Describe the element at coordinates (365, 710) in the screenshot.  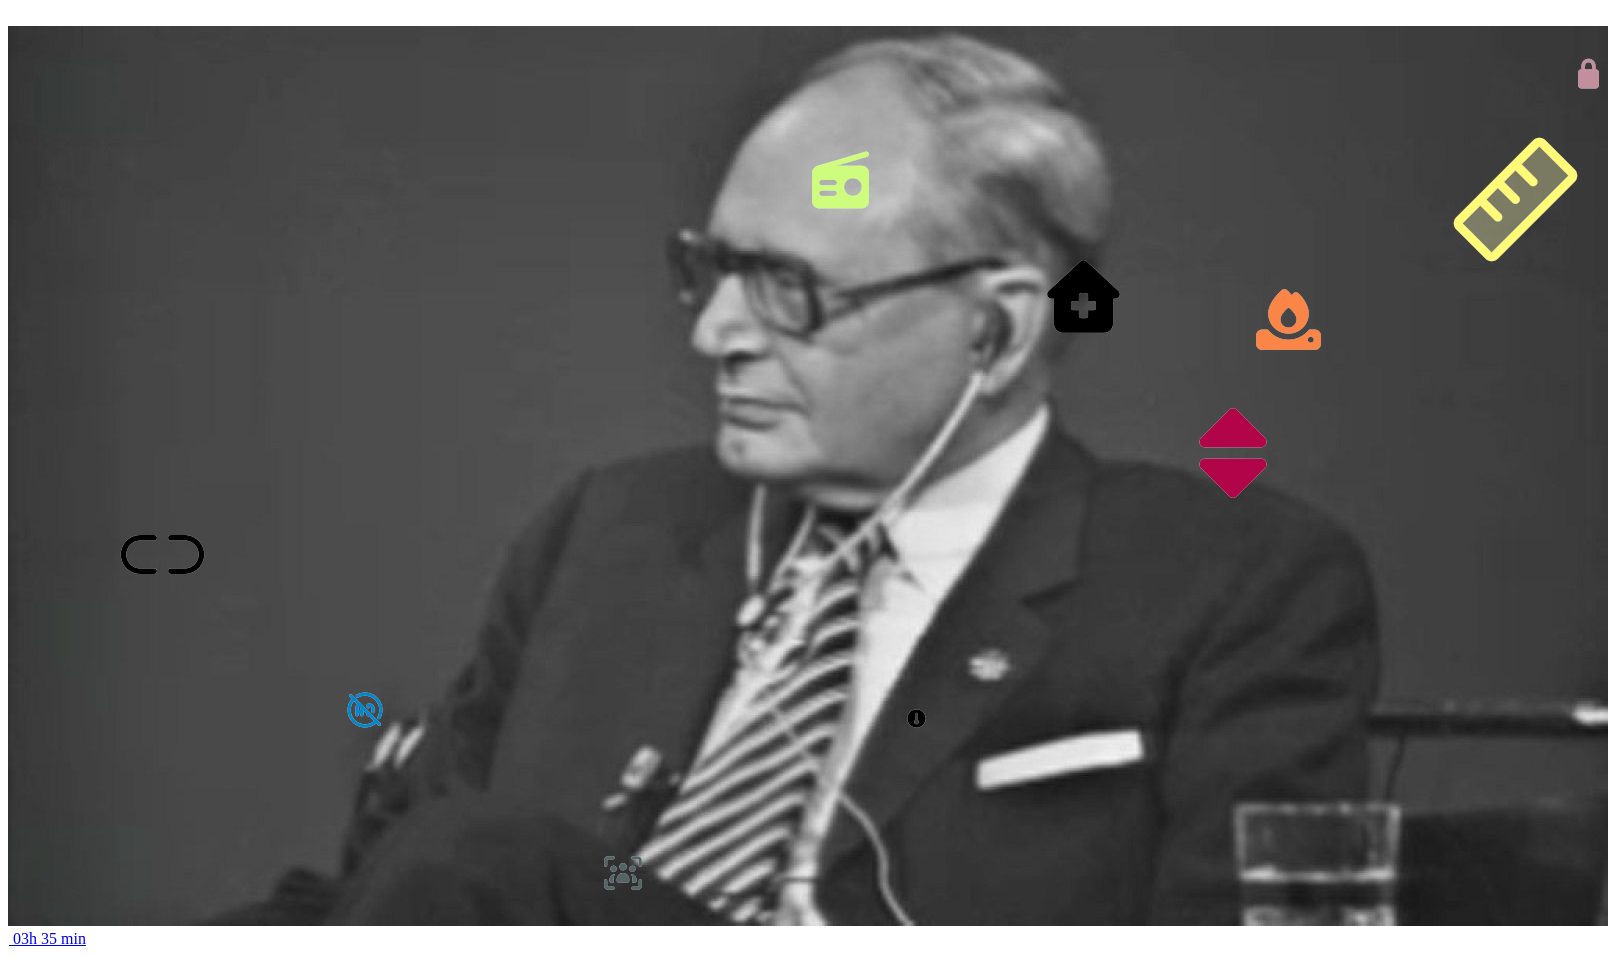
I see `ad-free mode enabled` at that location.